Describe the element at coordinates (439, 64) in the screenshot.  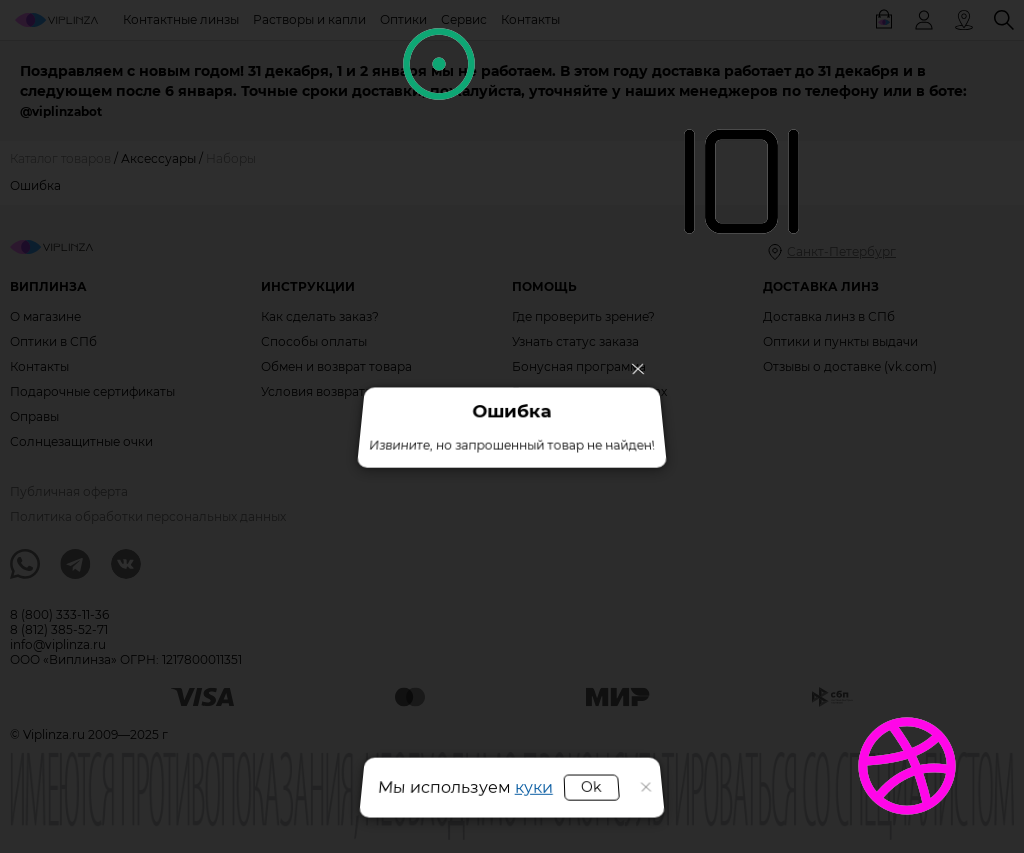
I see `select this option from a list` at that location.